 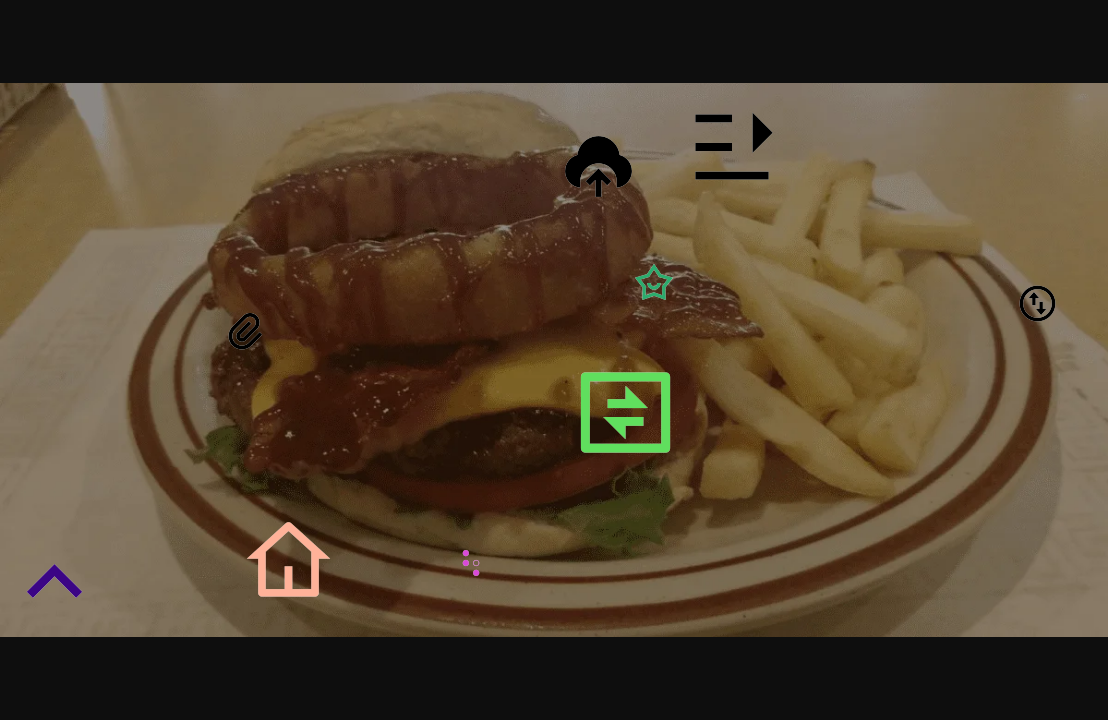 I want to click on mark as favorite with positive feedback, so click(x=654, y=283).